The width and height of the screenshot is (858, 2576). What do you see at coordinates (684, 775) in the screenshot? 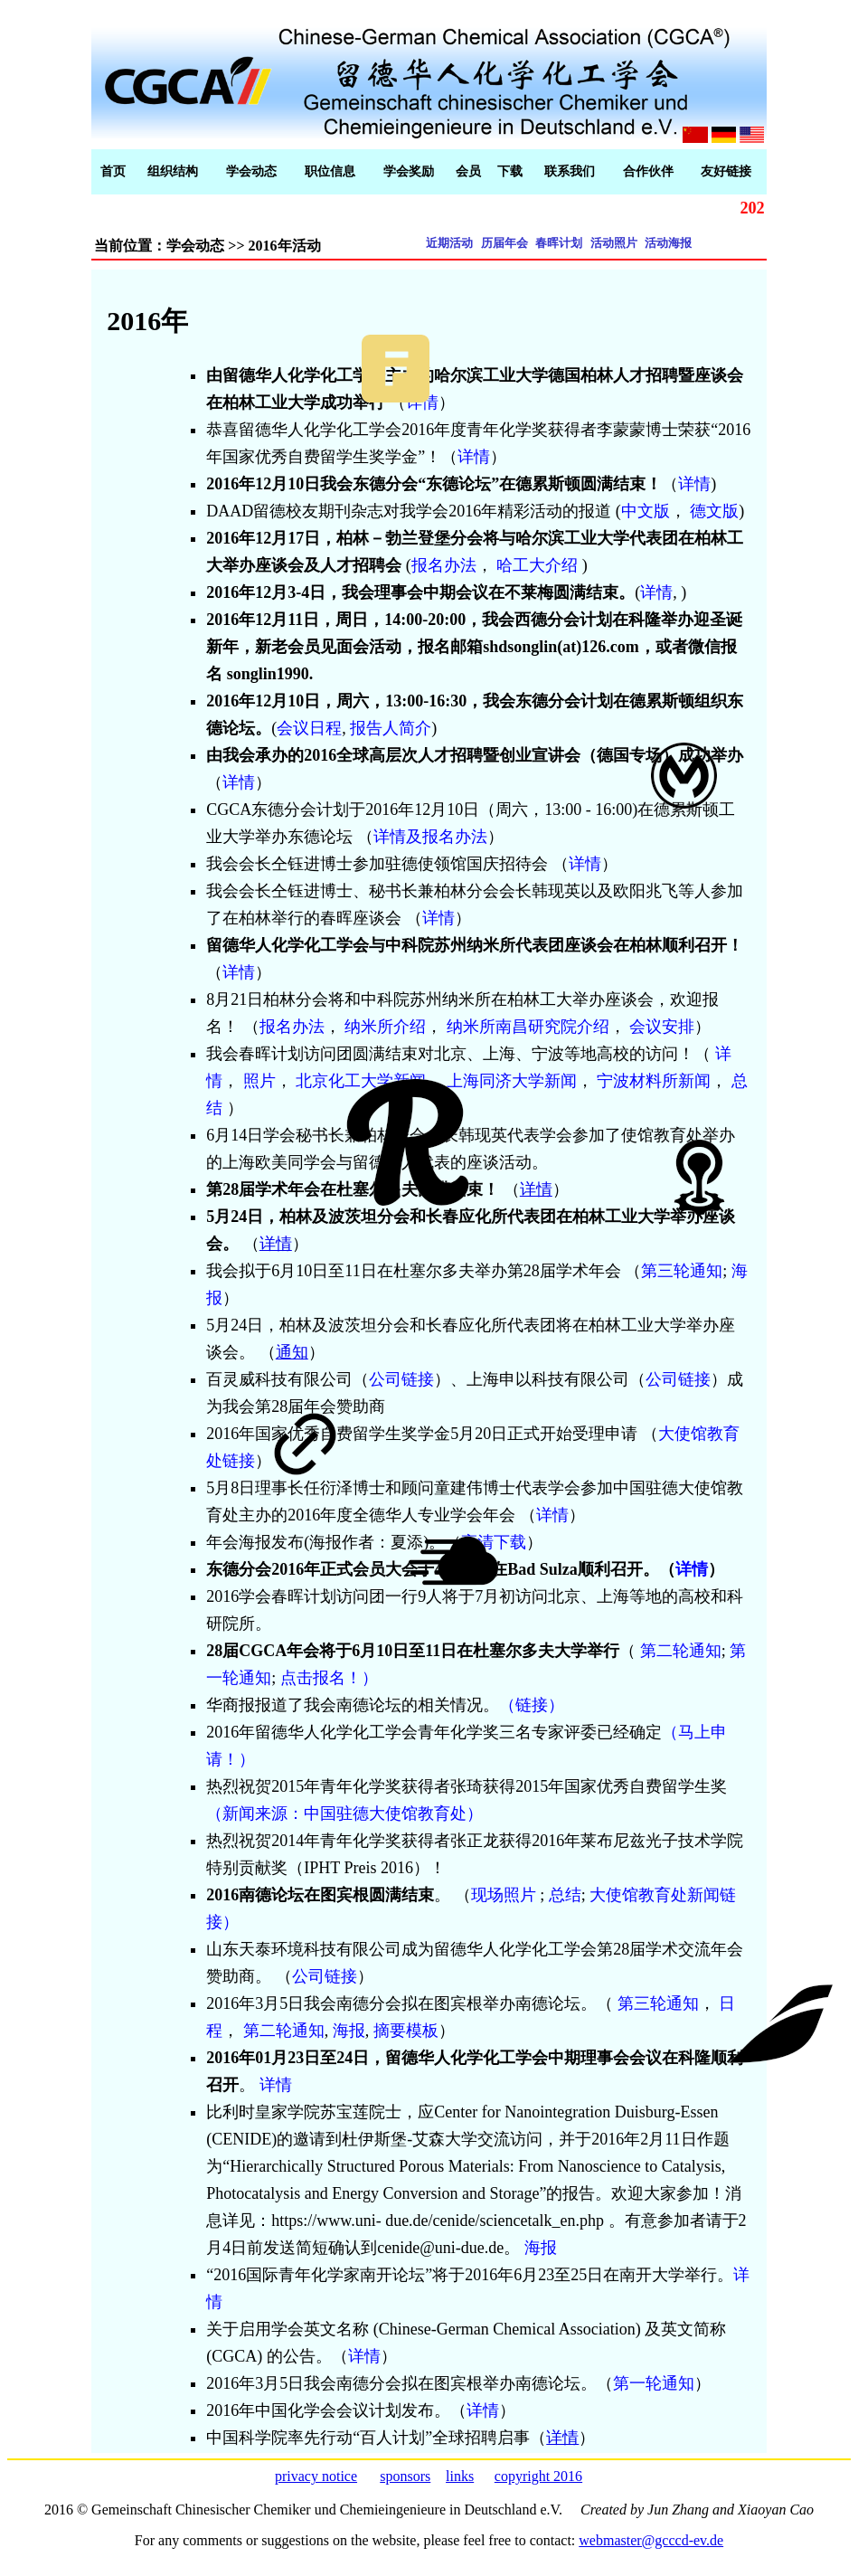
I see `mulesoft logo` at bounding box center [684, 775].